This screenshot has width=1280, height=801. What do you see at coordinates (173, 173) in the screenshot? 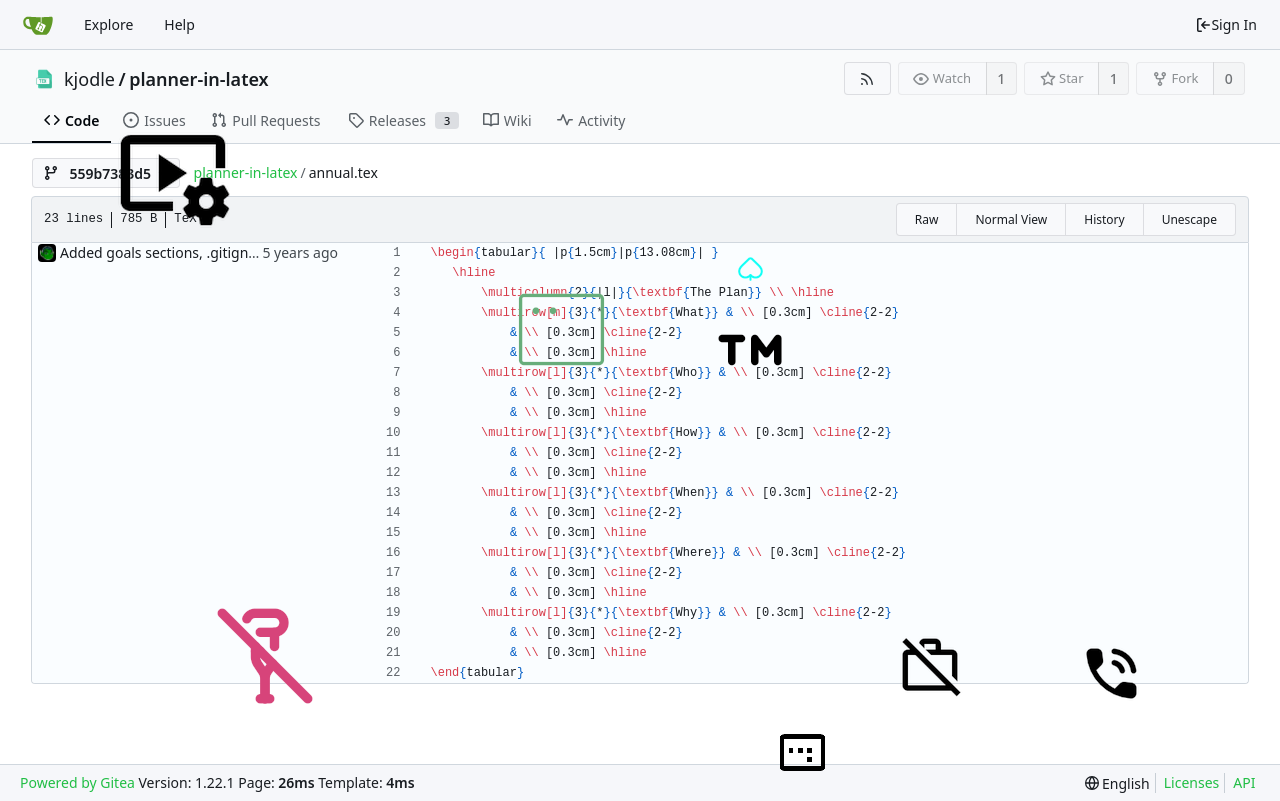
I see `access video playback settings` at bounding box center [173, 173].